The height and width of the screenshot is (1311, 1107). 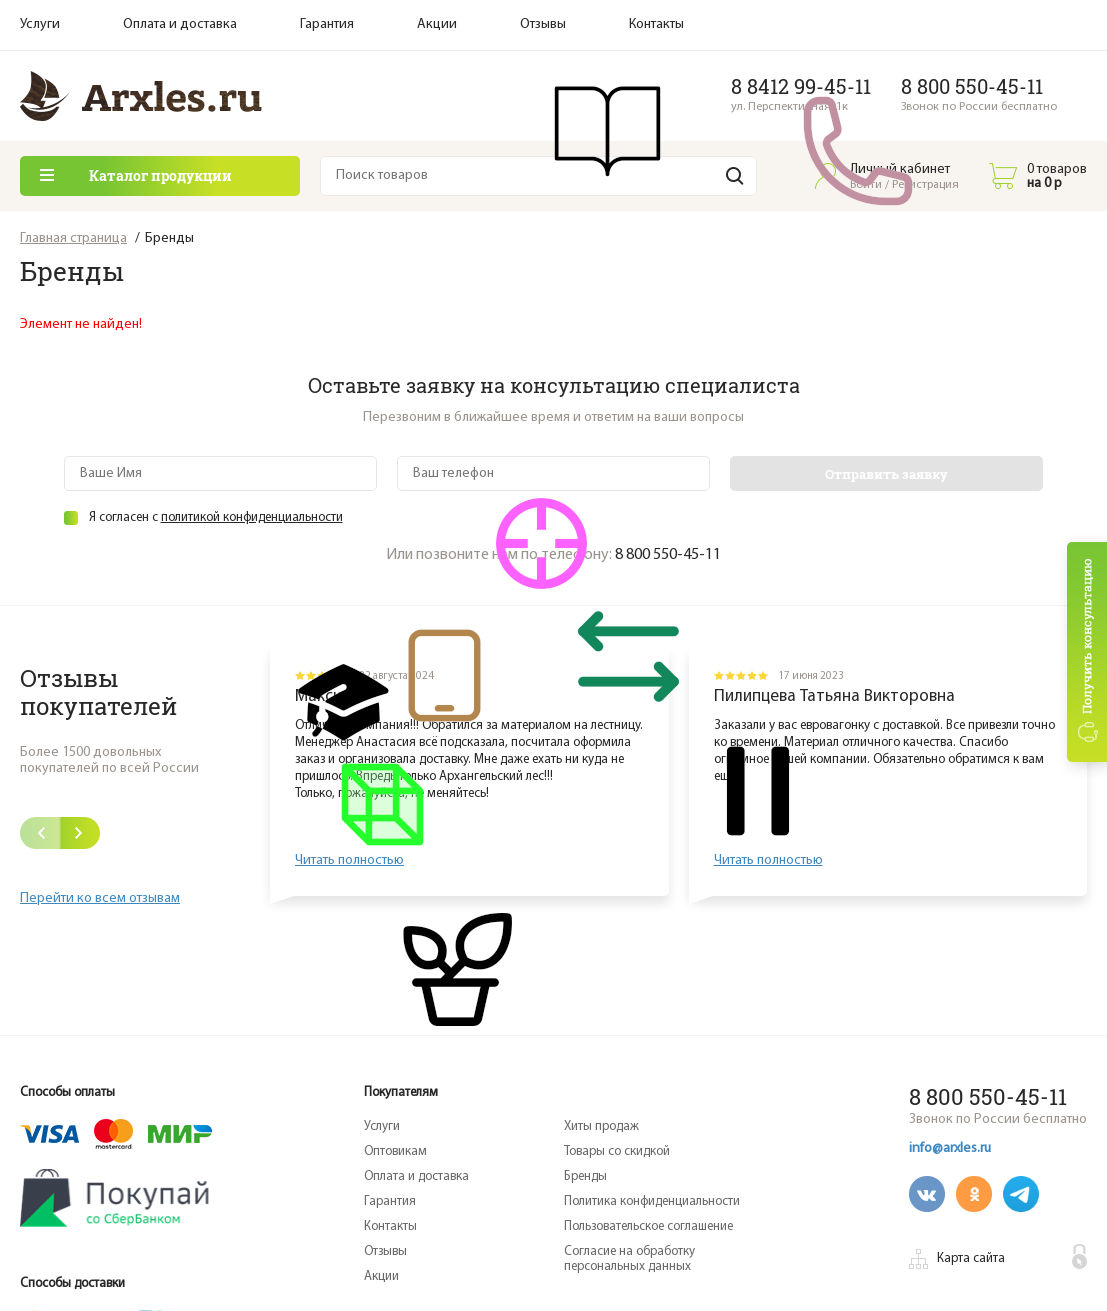 I want to click on pause media playback, so click(x=758, y=791).